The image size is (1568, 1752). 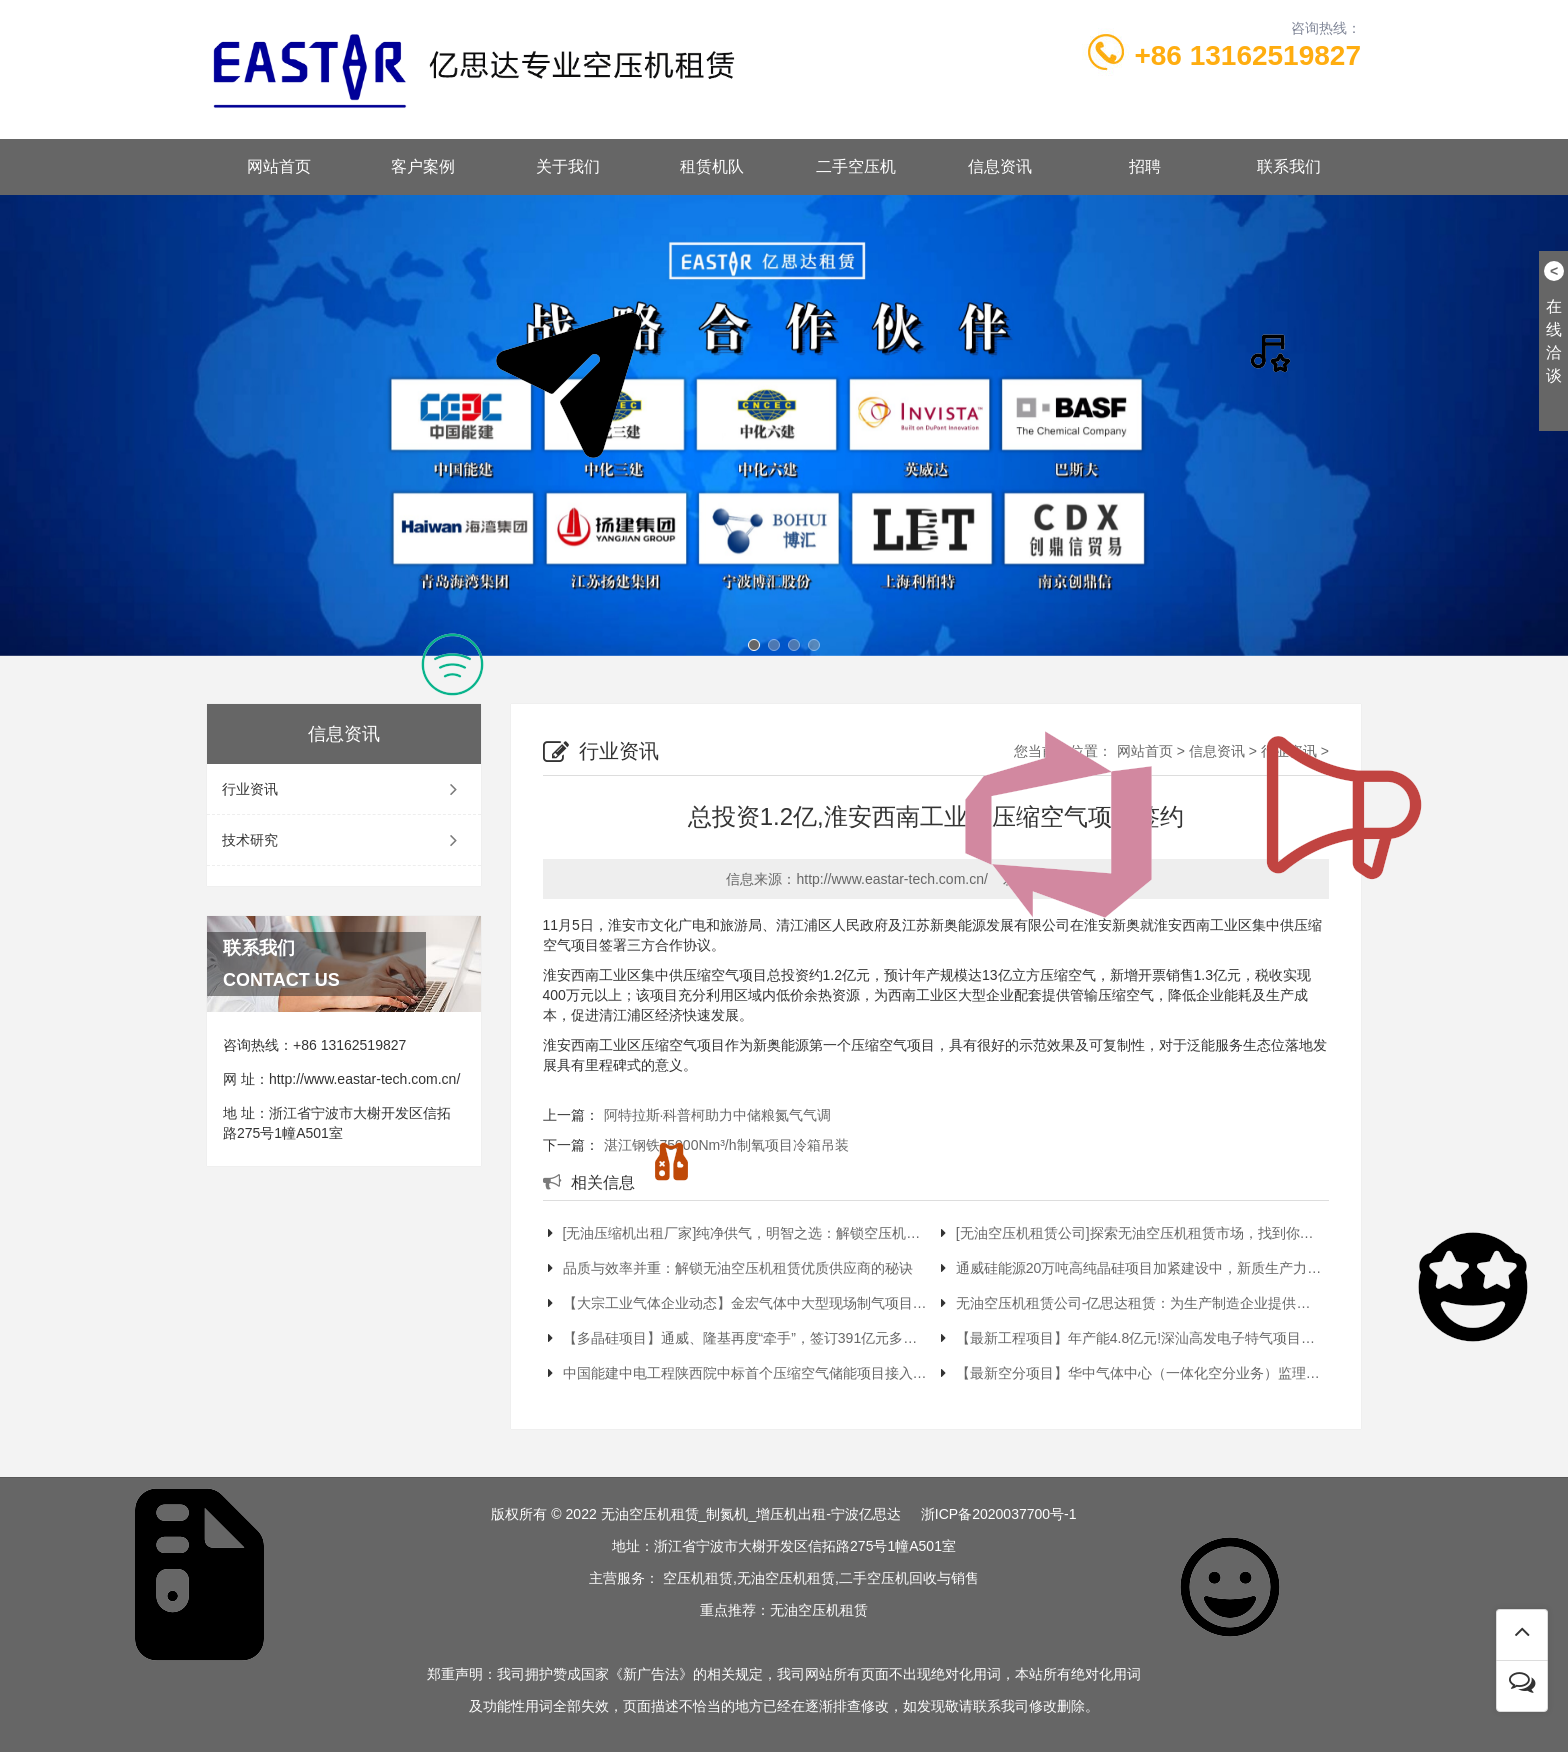 I want to click on open Spotify, so click(x=452, y=664).